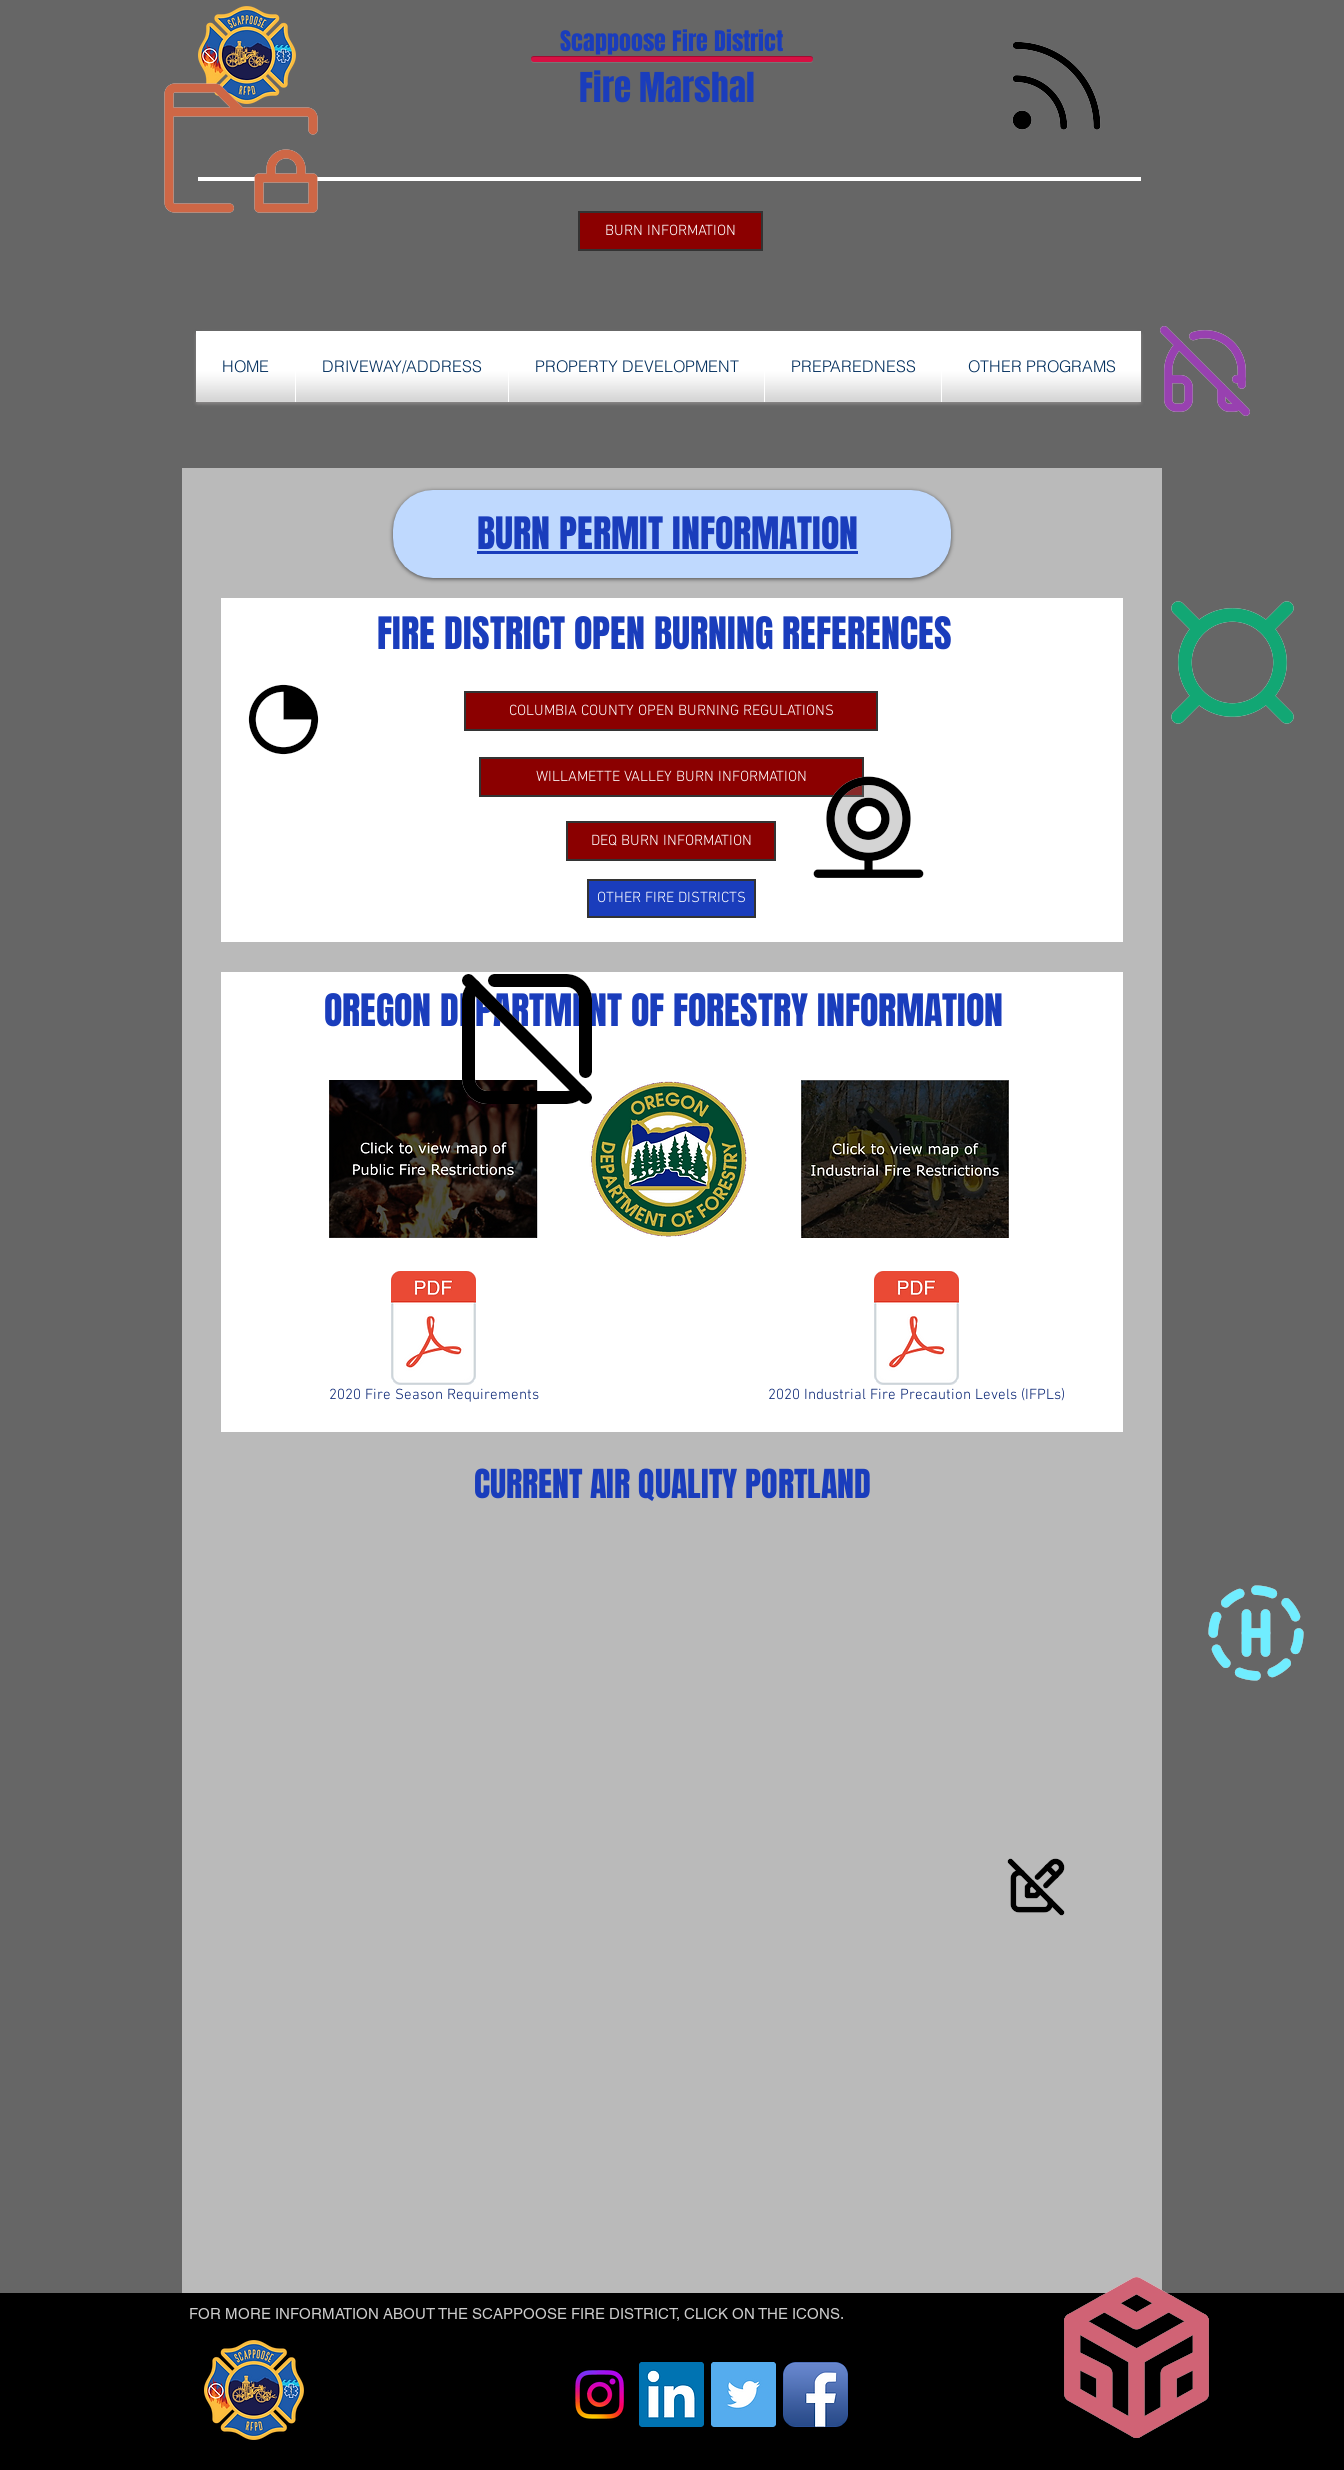 The height and width of the screenshot is (2470, 1344). What do you see at coordinates (241, 148) in the screenshot?
I see `access a password-protected folder` at bounding box center [241, 148].